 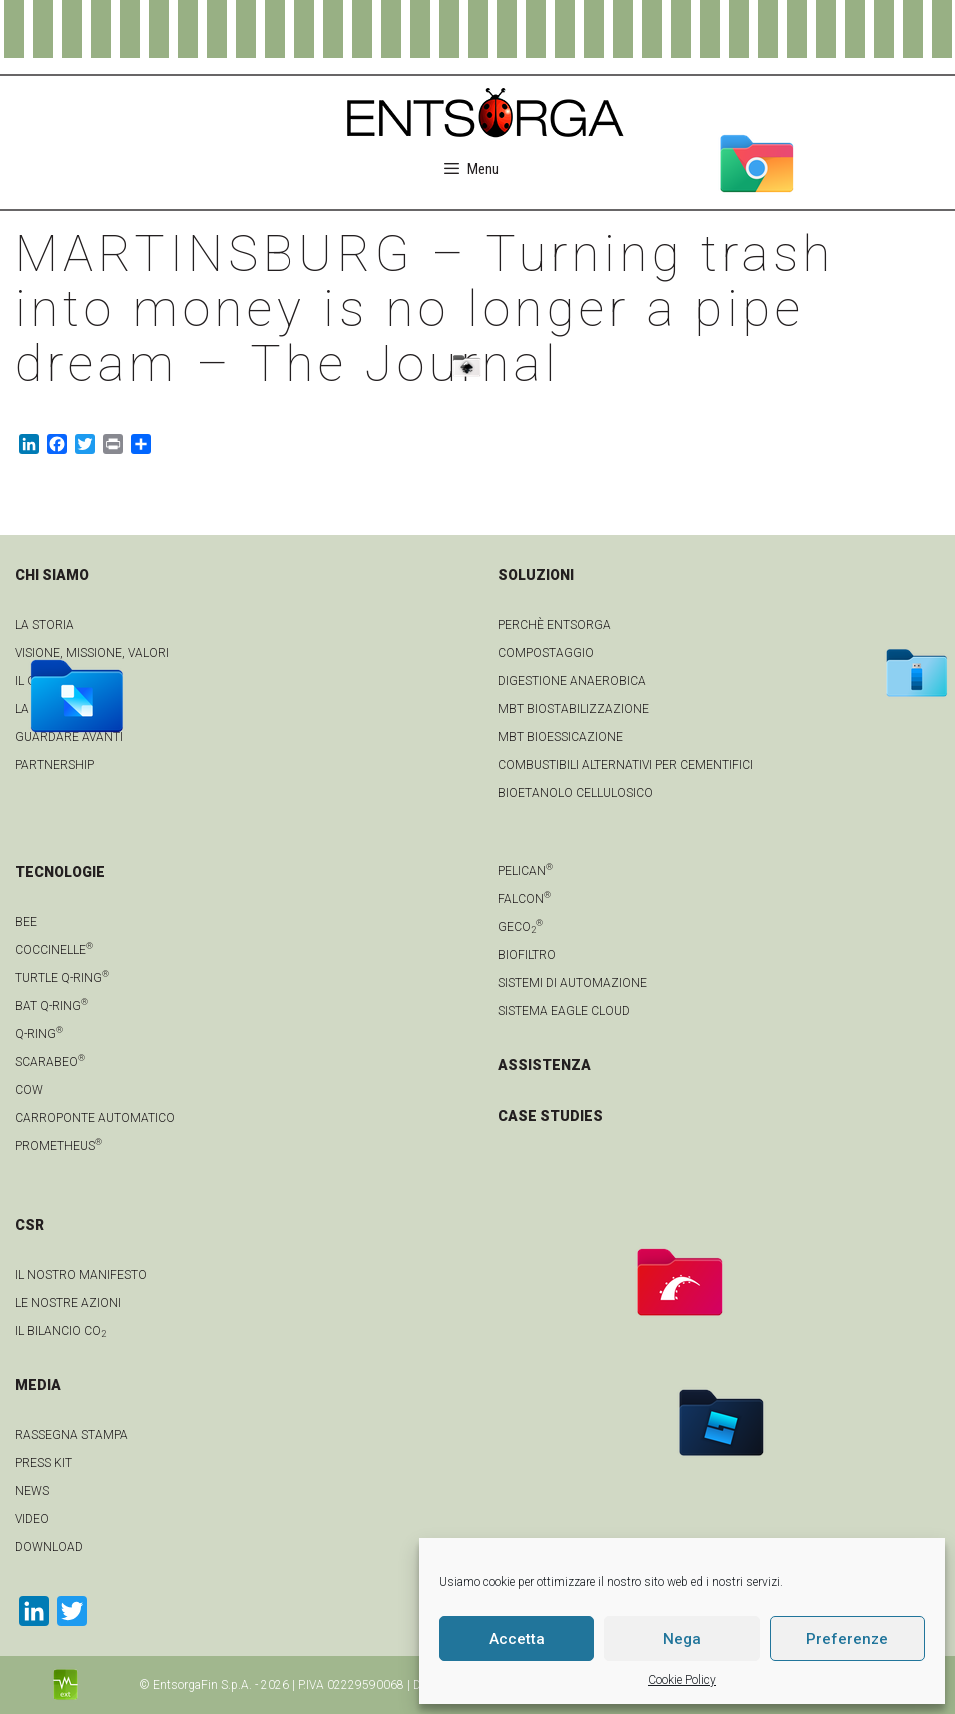 I want to click on virtualbox extension pack file, so click(x=65, y=1684).